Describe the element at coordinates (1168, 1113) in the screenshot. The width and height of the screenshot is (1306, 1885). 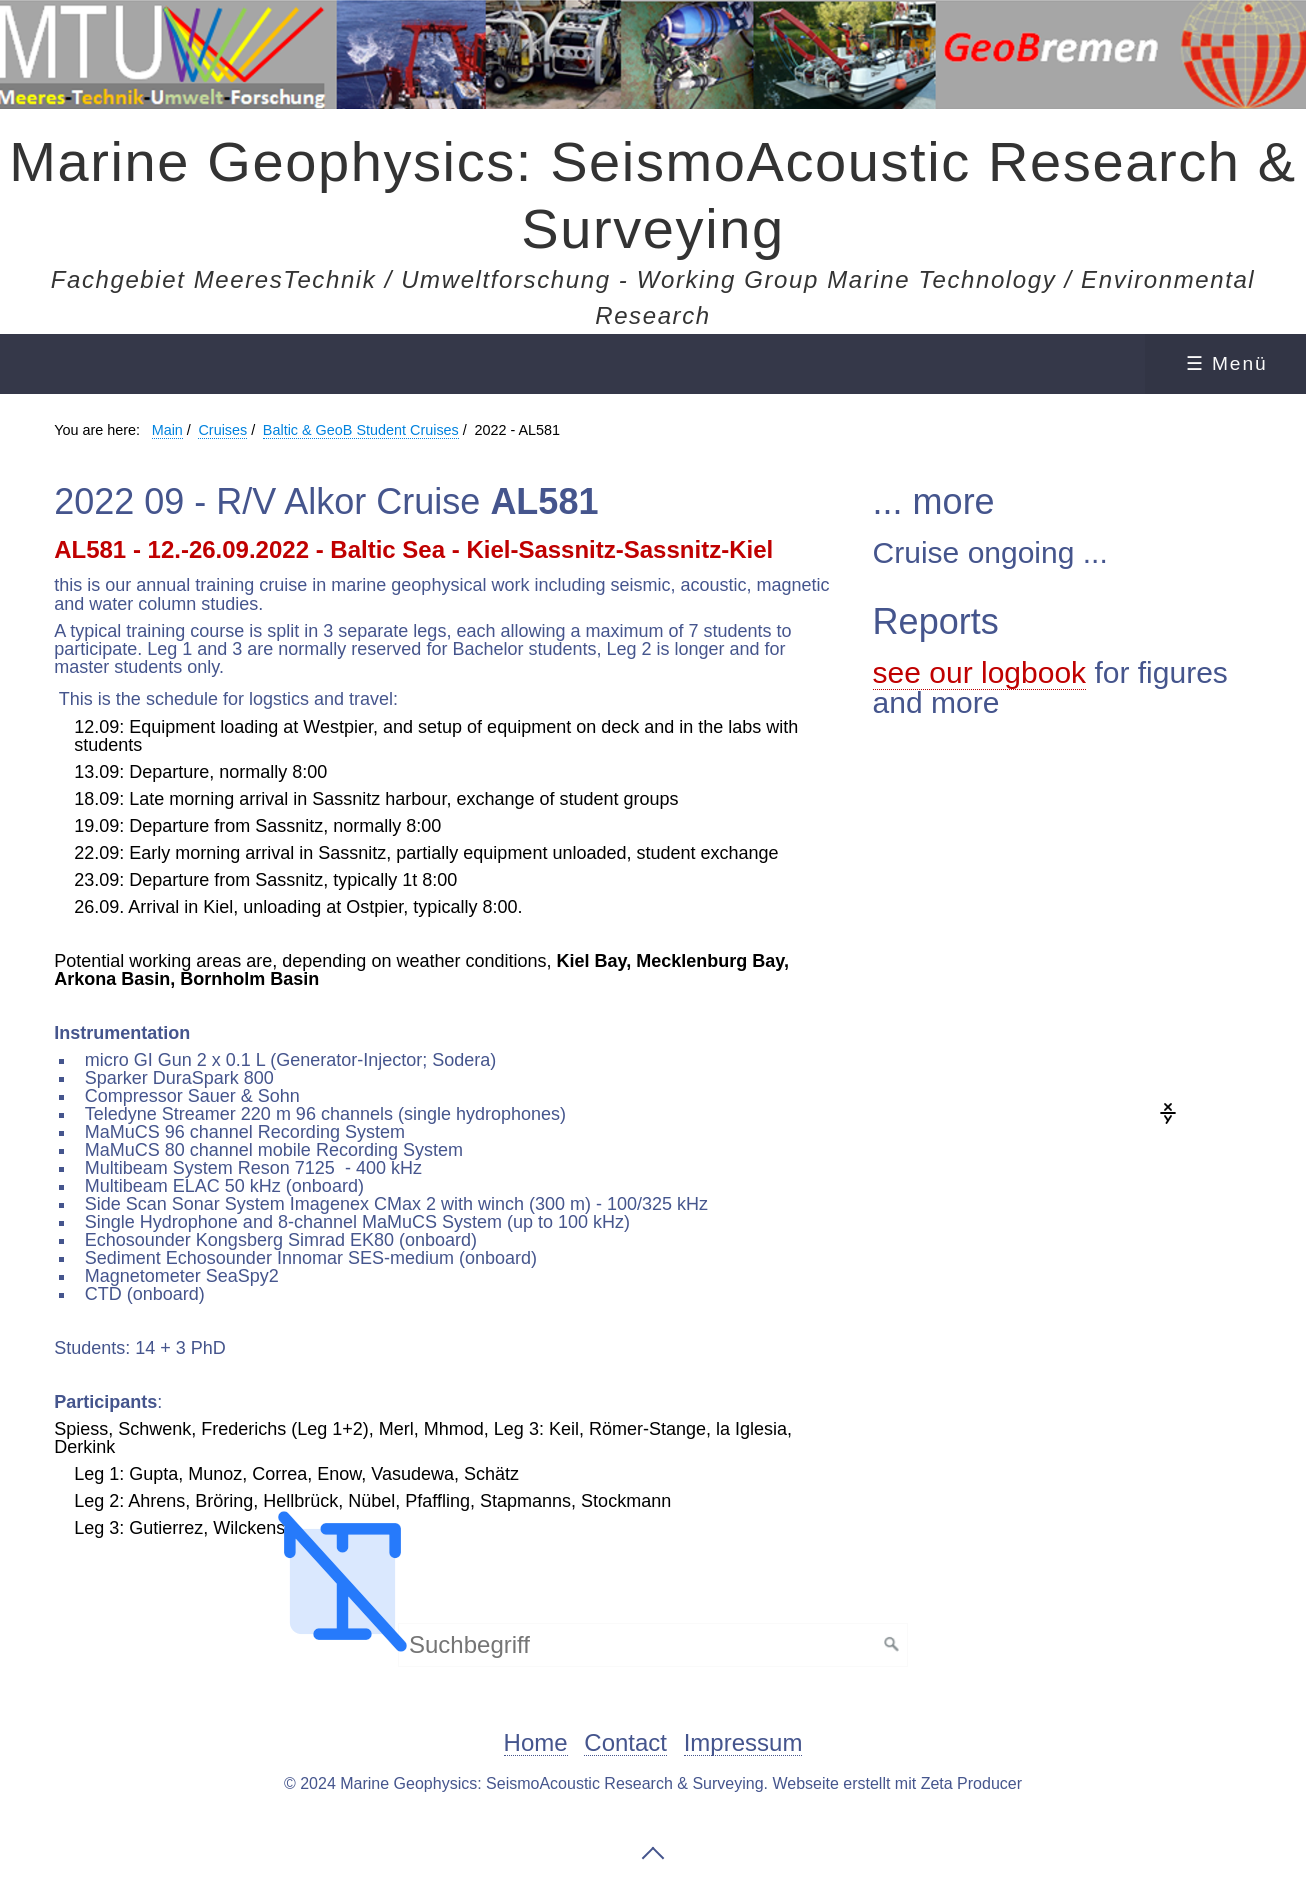
I see `perform division calculation` at that location.